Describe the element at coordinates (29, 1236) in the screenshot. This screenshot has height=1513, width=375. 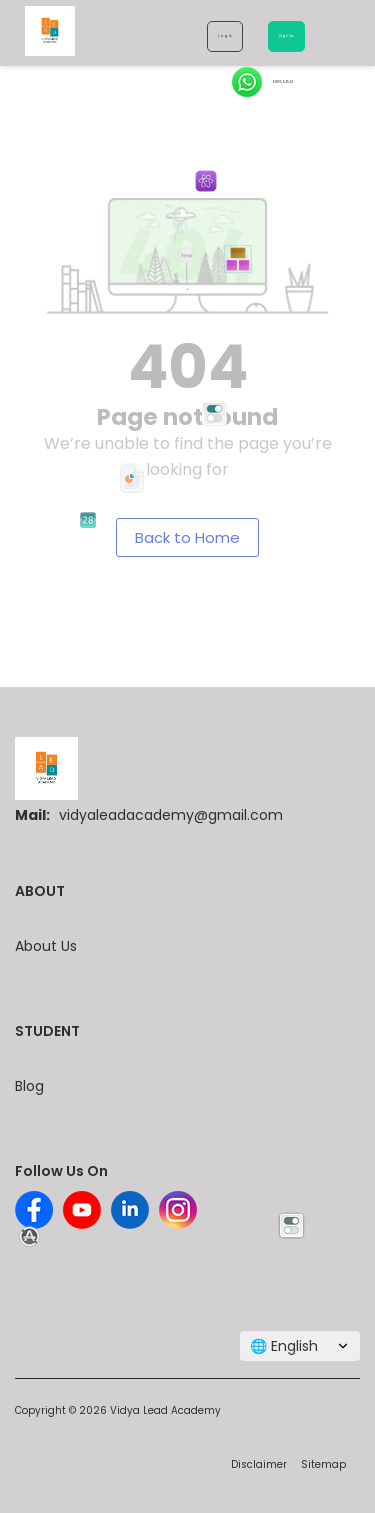
I see `open the software update manager` at that location.